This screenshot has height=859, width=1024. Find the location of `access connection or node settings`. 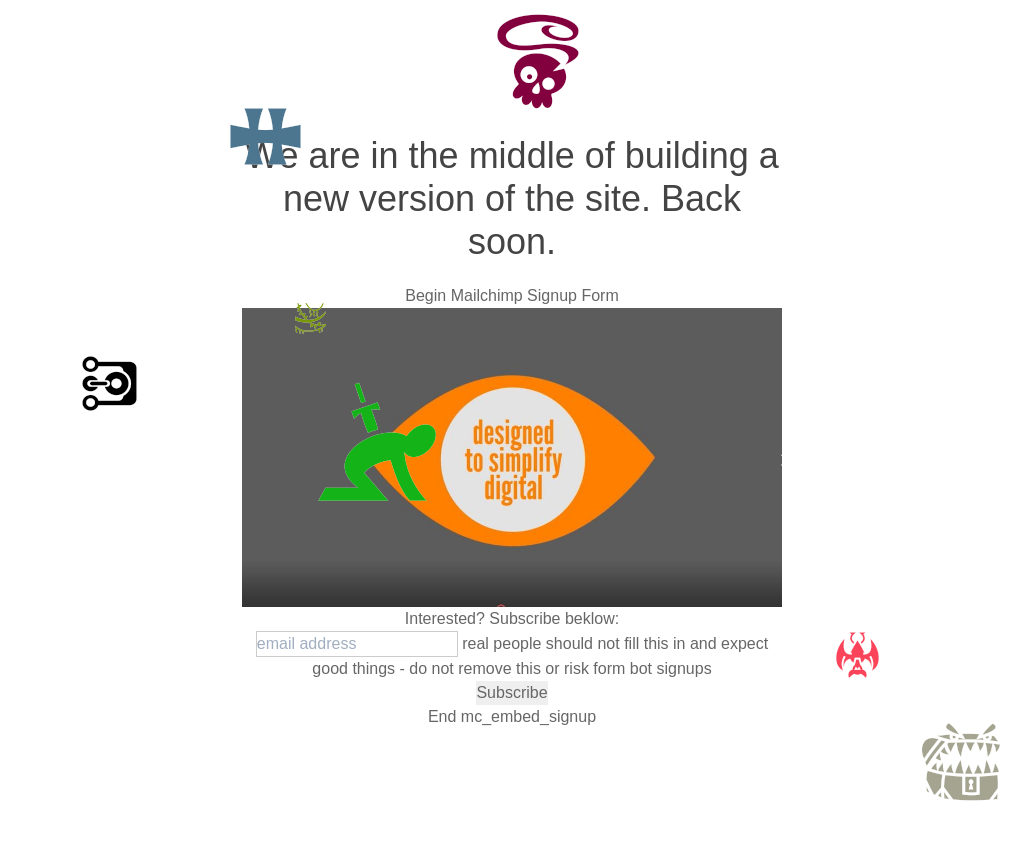

access connection or node settings is located at coordinates (109, 383).